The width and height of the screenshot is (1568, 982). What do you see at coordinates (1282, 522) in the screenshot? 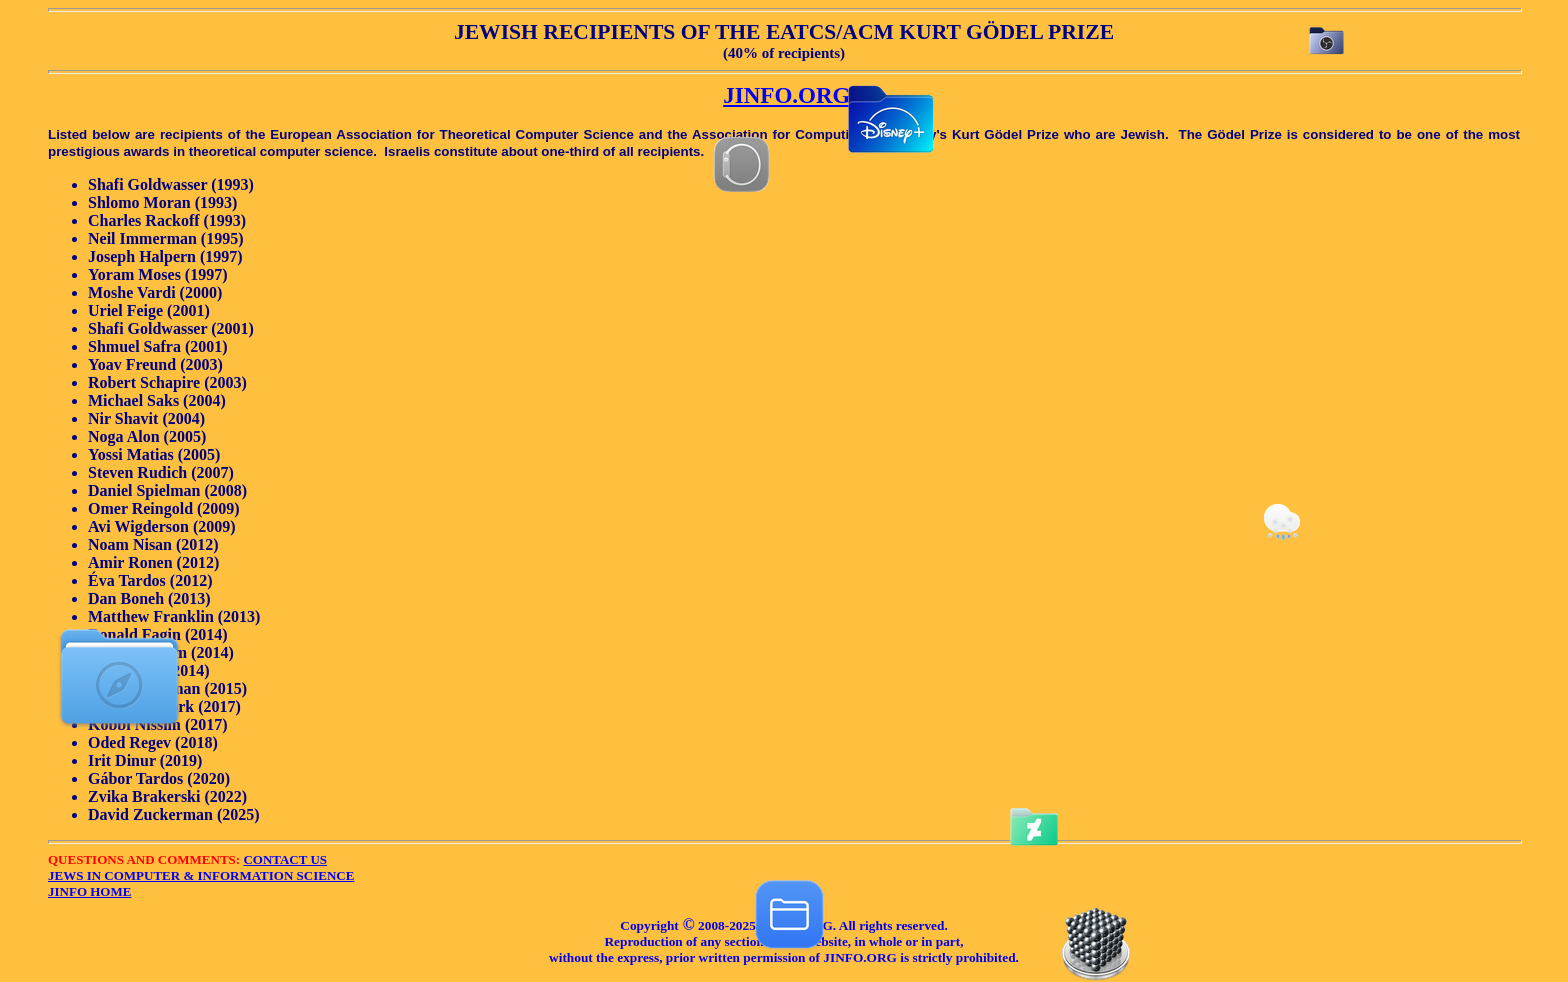
I see `indicates mixed precipitation weather conditions` at bounding box center [1282, 522].